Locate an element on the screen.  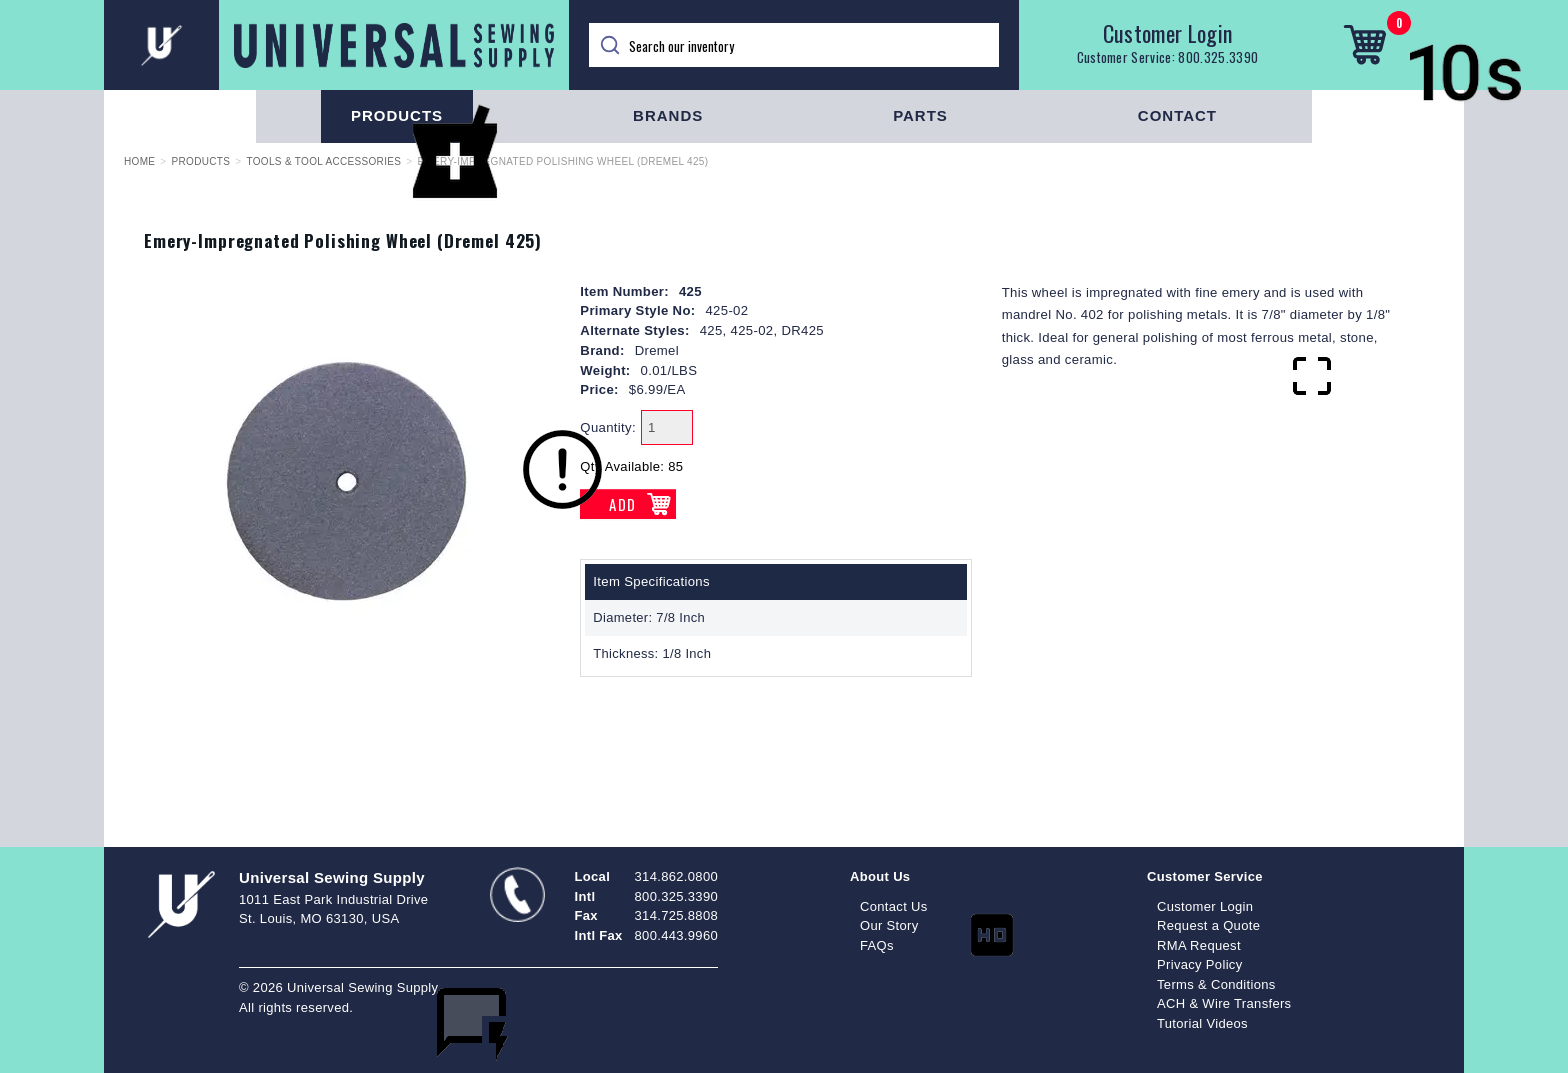
indicates high definition video quality available is located at coordinates (992, 935).